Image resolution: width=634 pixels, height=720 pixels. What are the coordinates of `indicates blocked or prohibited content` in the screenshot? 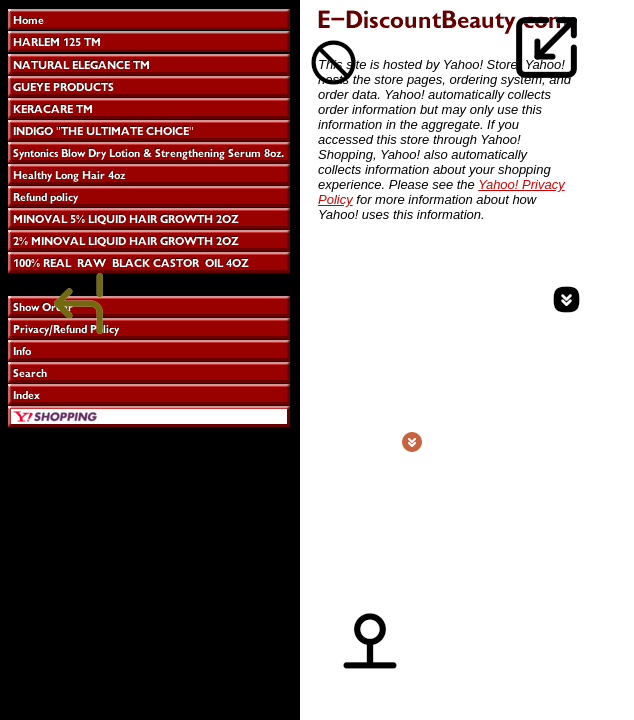 It's located at (333, 62).